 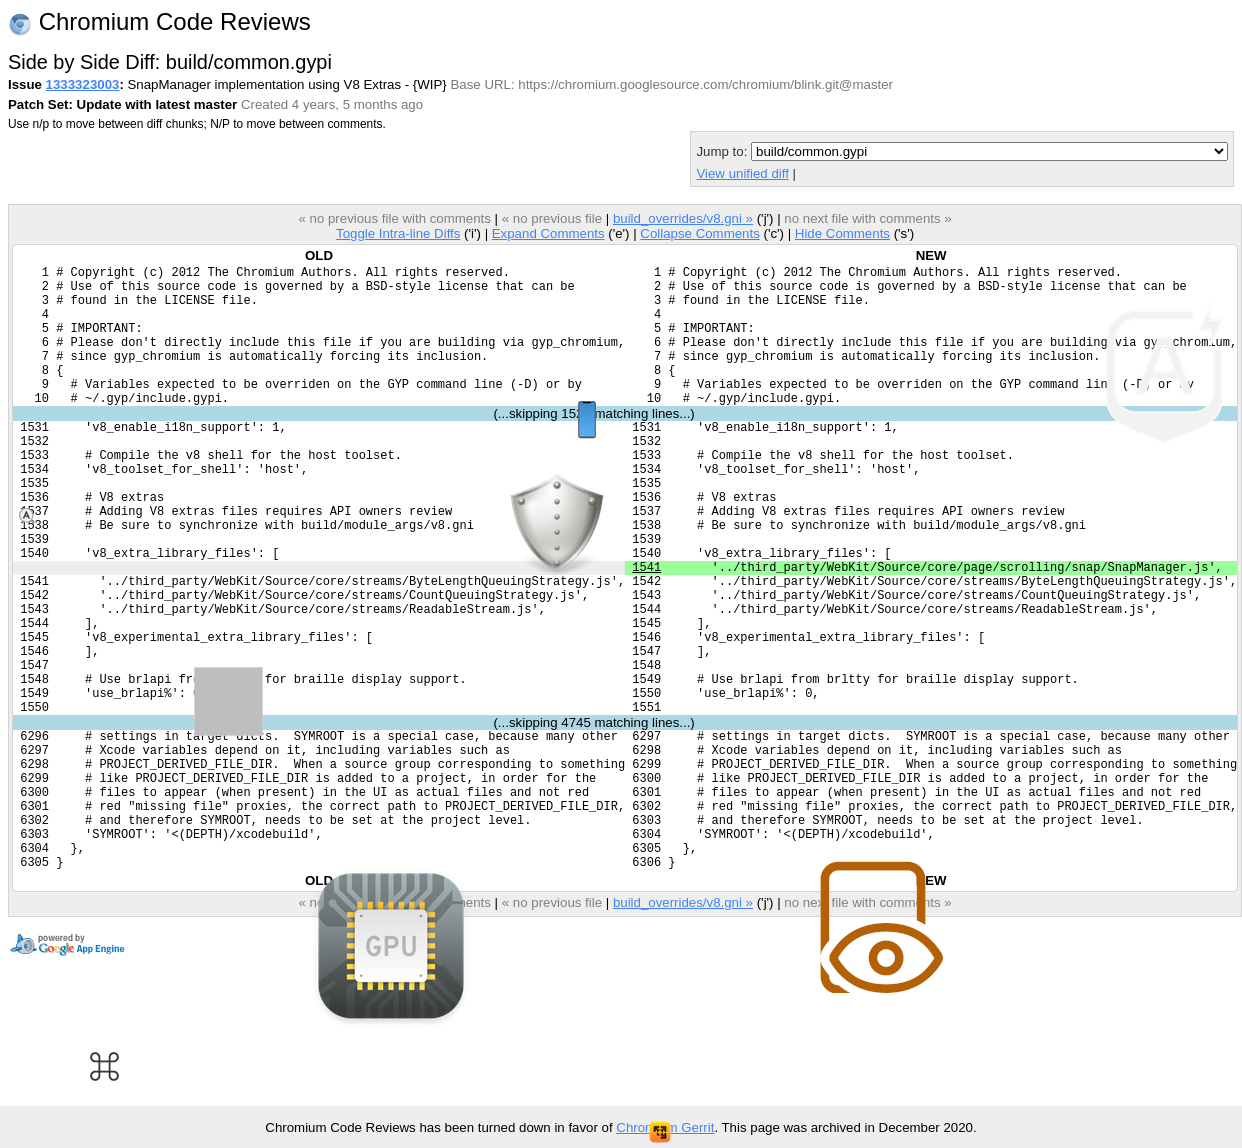 What do you see at coordinates (557, 524) in the screenshot?
I see `indicates medium security level` at bounding box center [557, 524].